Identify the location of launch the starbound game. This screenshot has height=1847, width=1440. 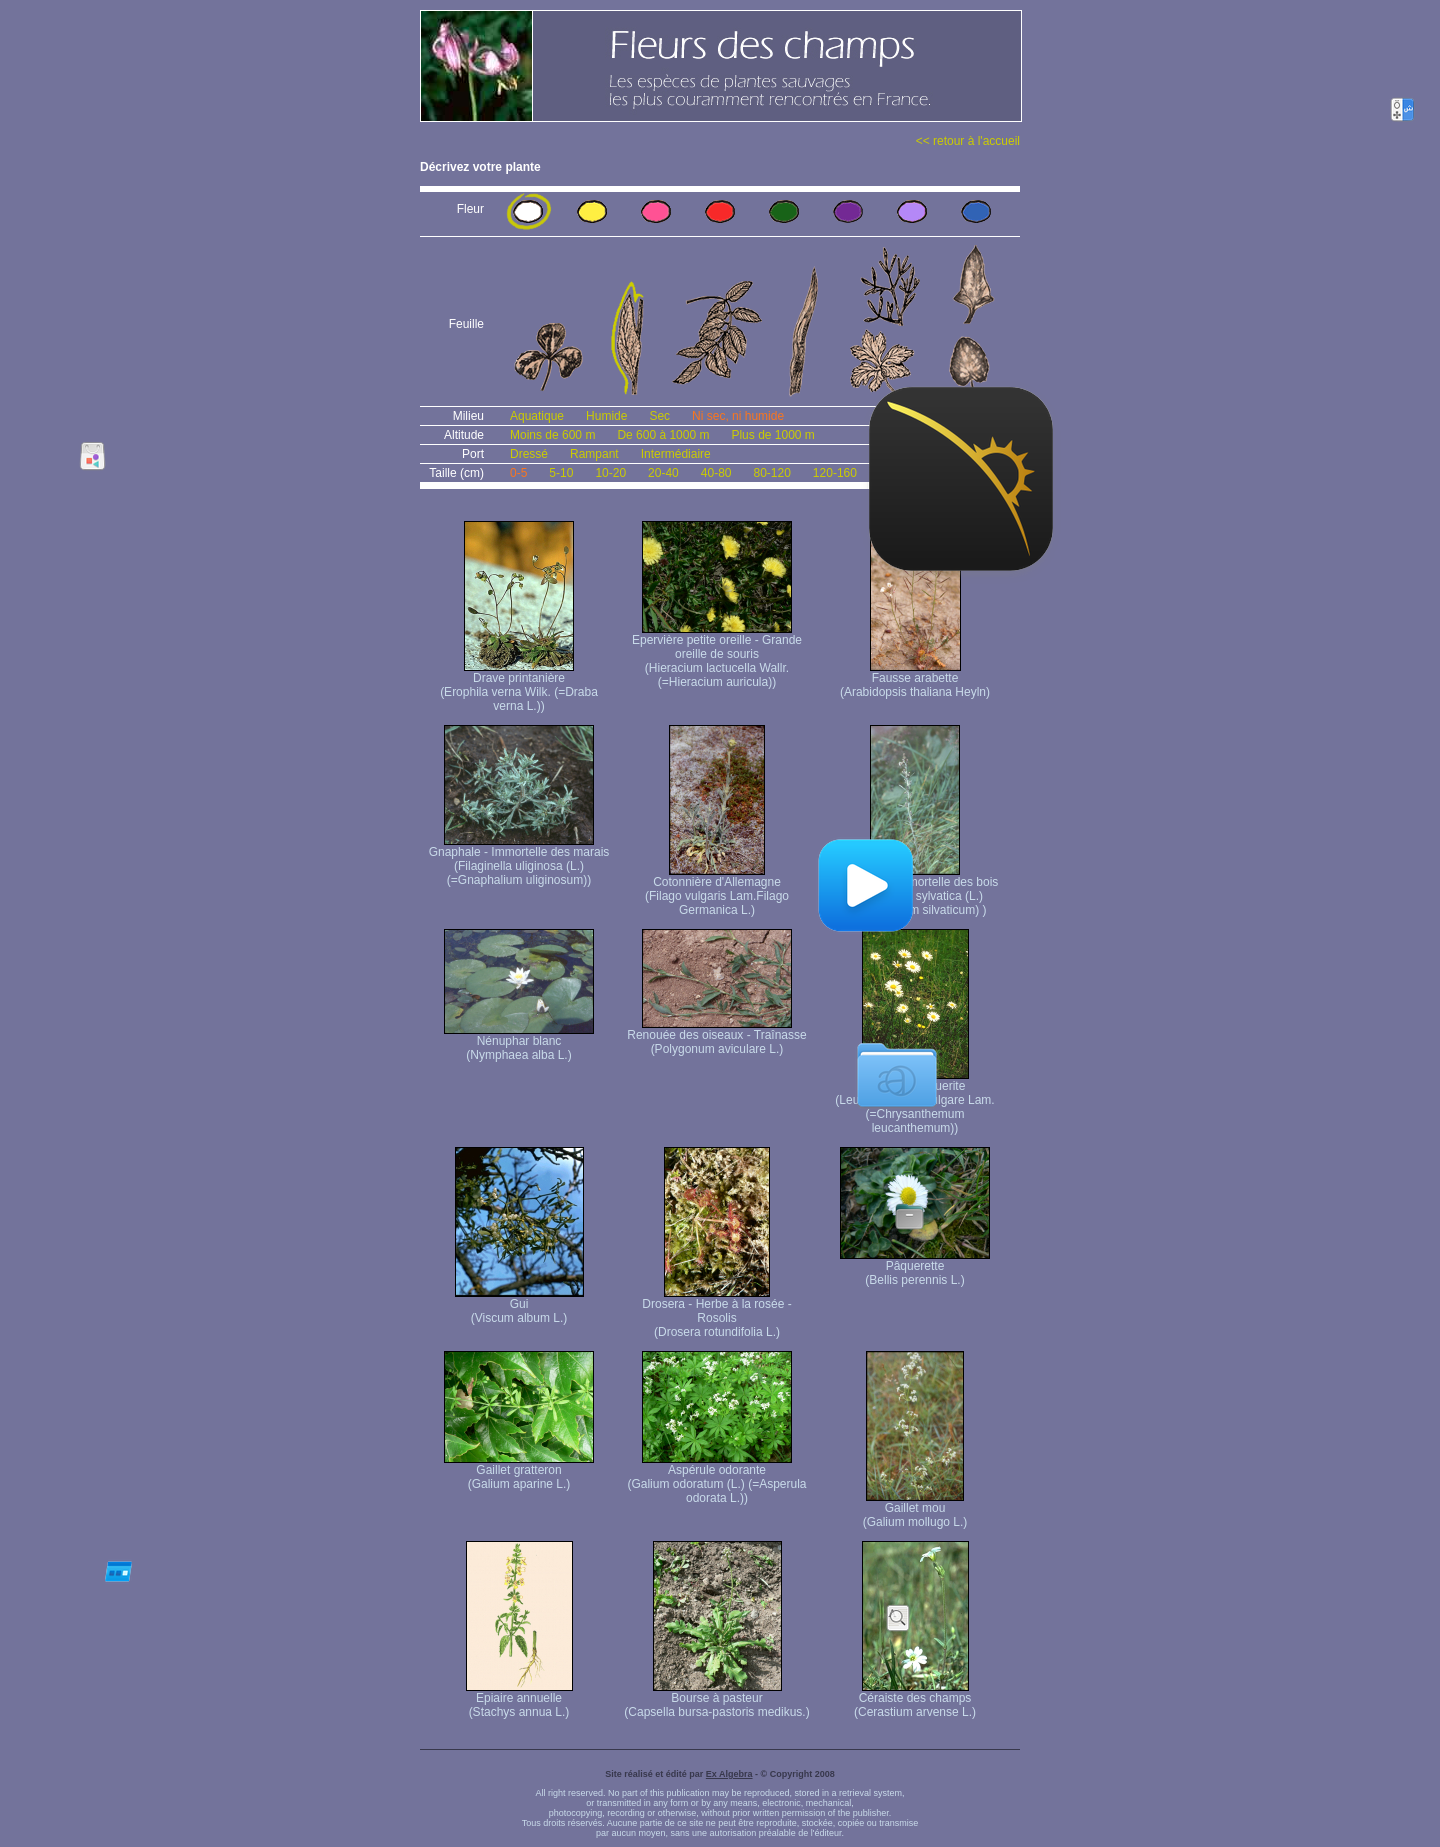
(961, 479).